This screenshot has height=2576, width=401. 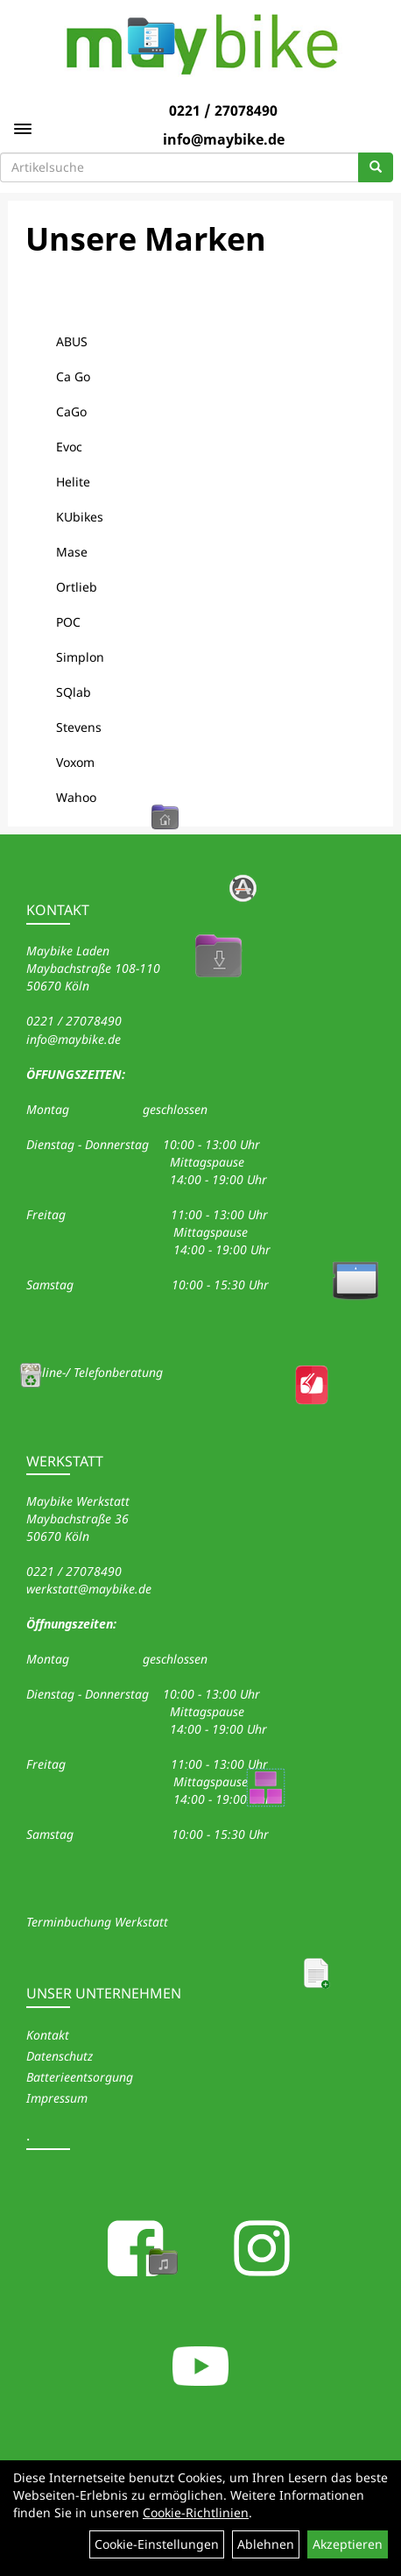 What do you see at coordinates (218, 955) in the screenshot?
I see `access your downloads folder` at bounding box center [218, 955].